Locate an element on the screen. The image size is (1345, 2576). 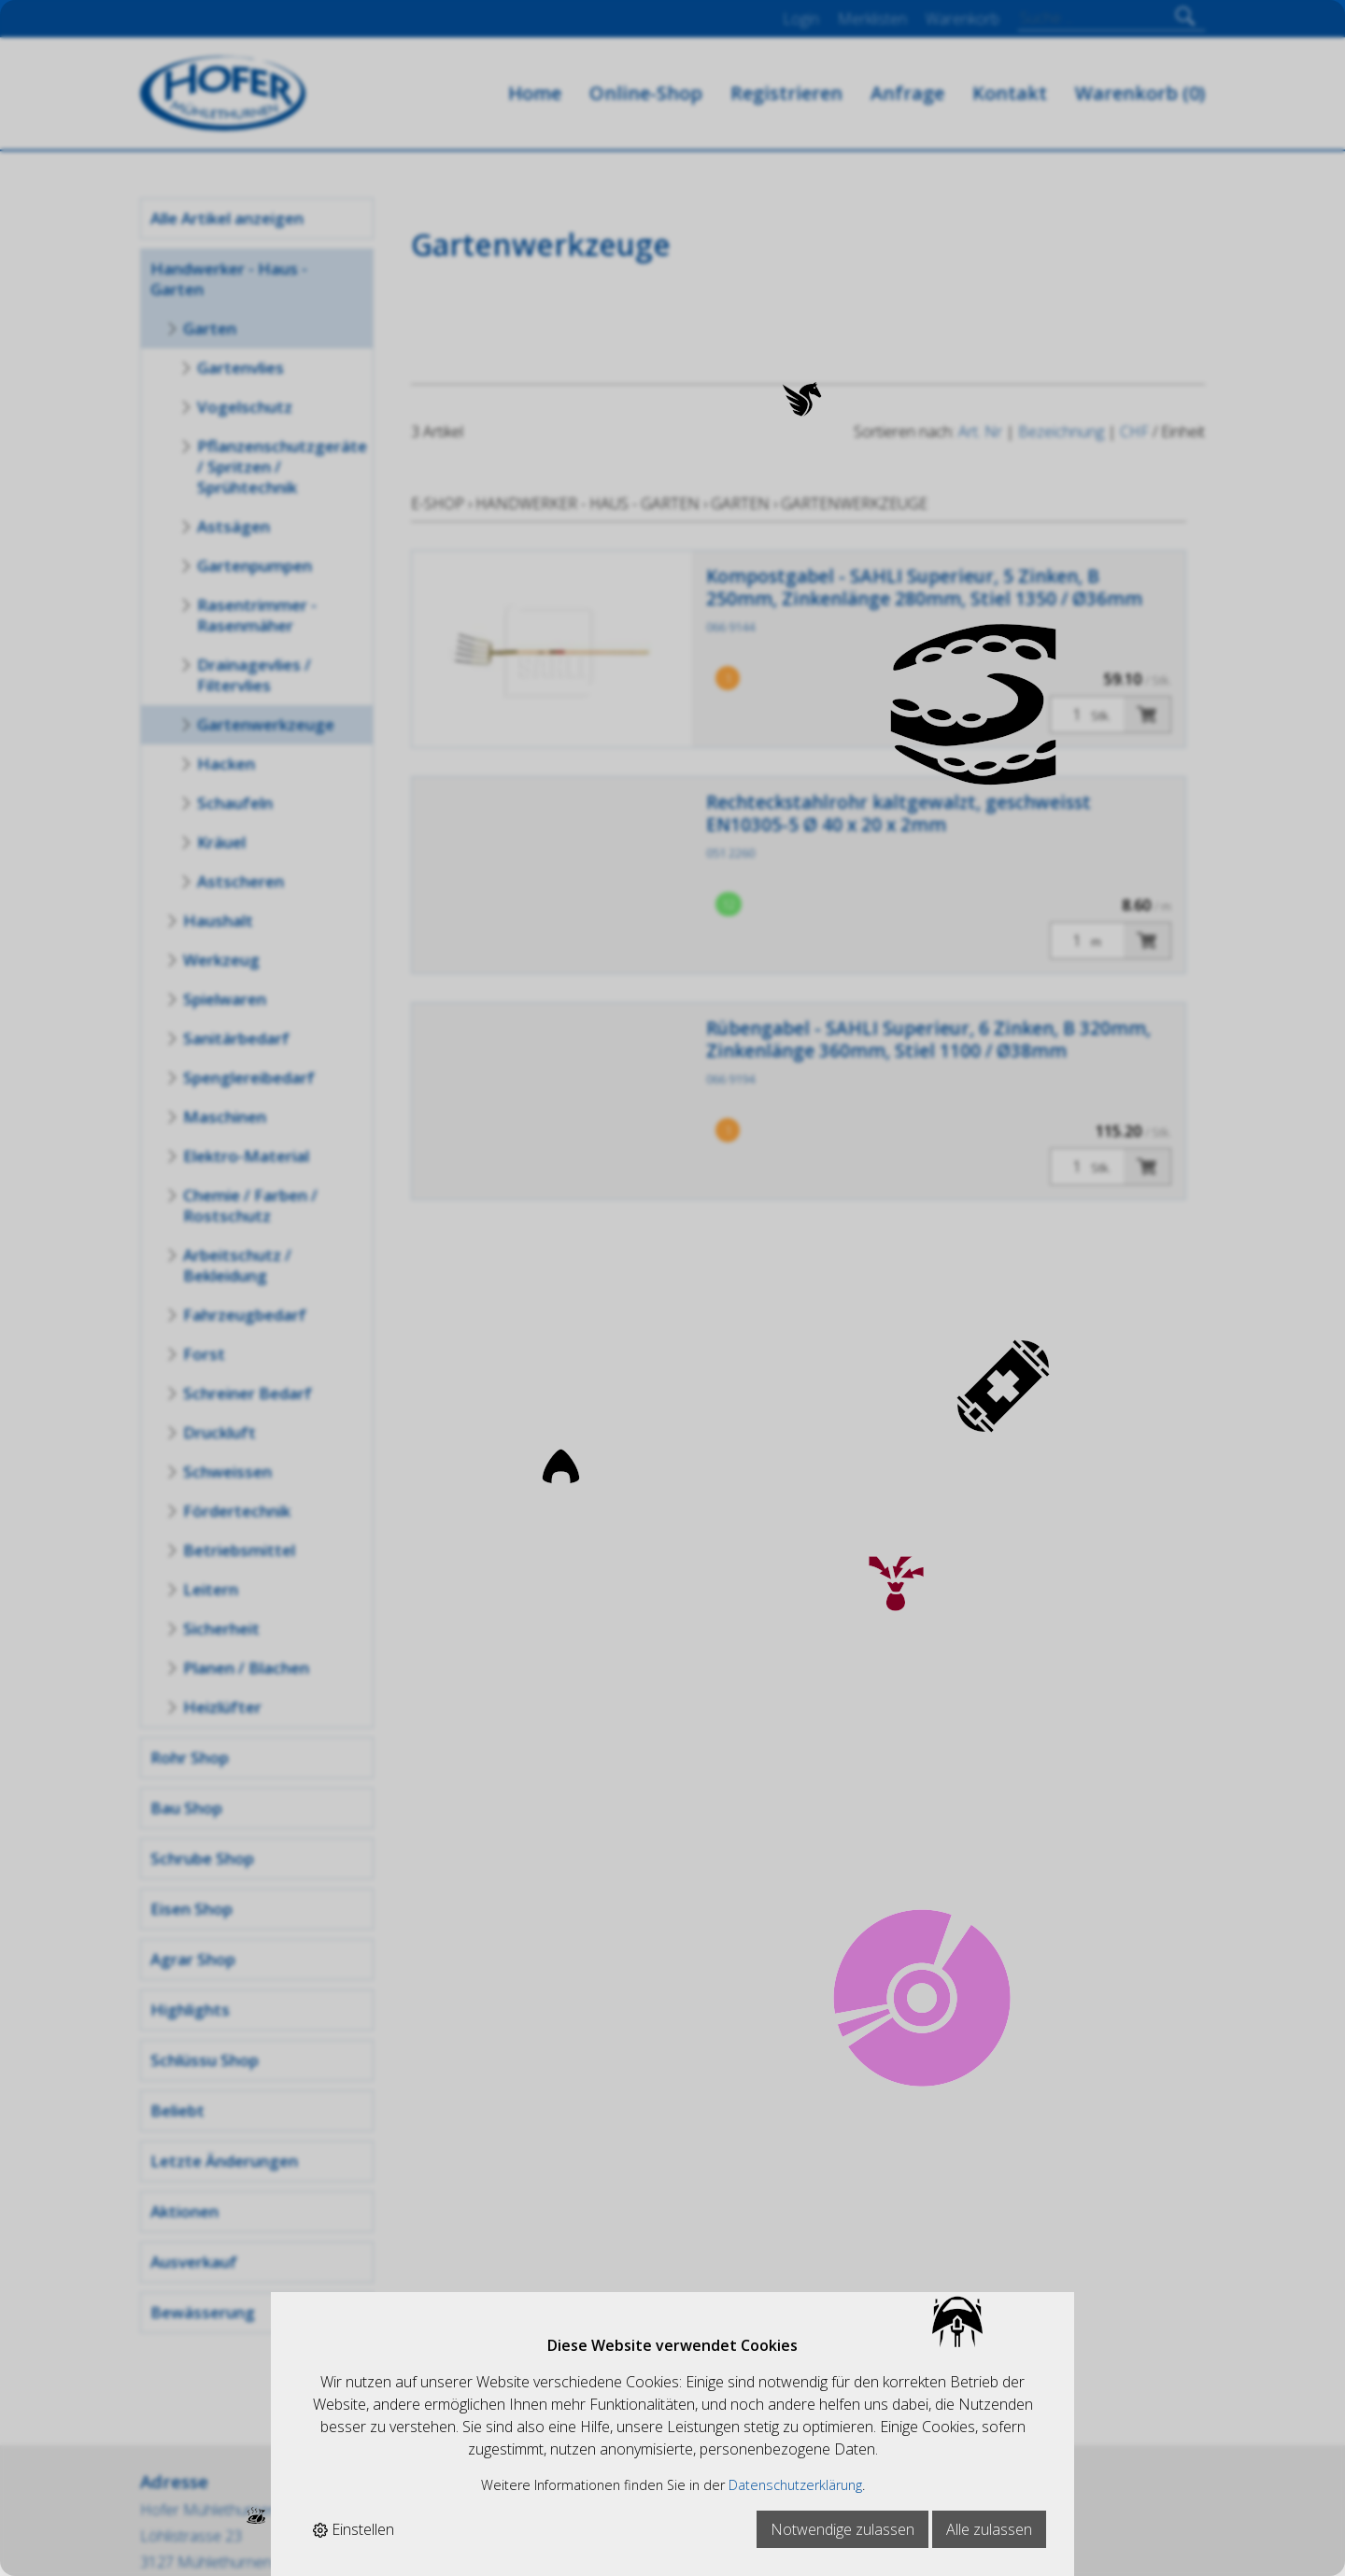
select interceptor ship class is located at coordinates (957, 2322).